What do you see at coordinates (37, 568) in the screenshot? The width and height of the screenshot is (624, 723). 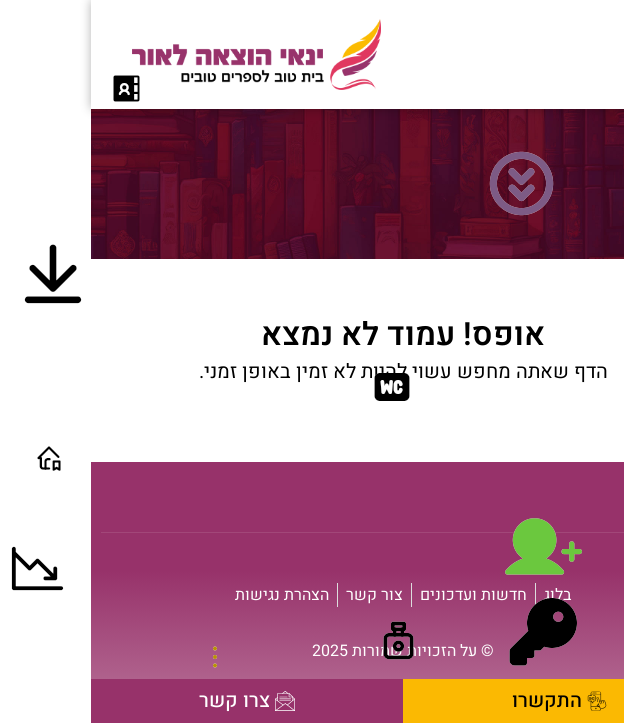 I see `view declining metrics or trends` at bounding box center [37, 568].